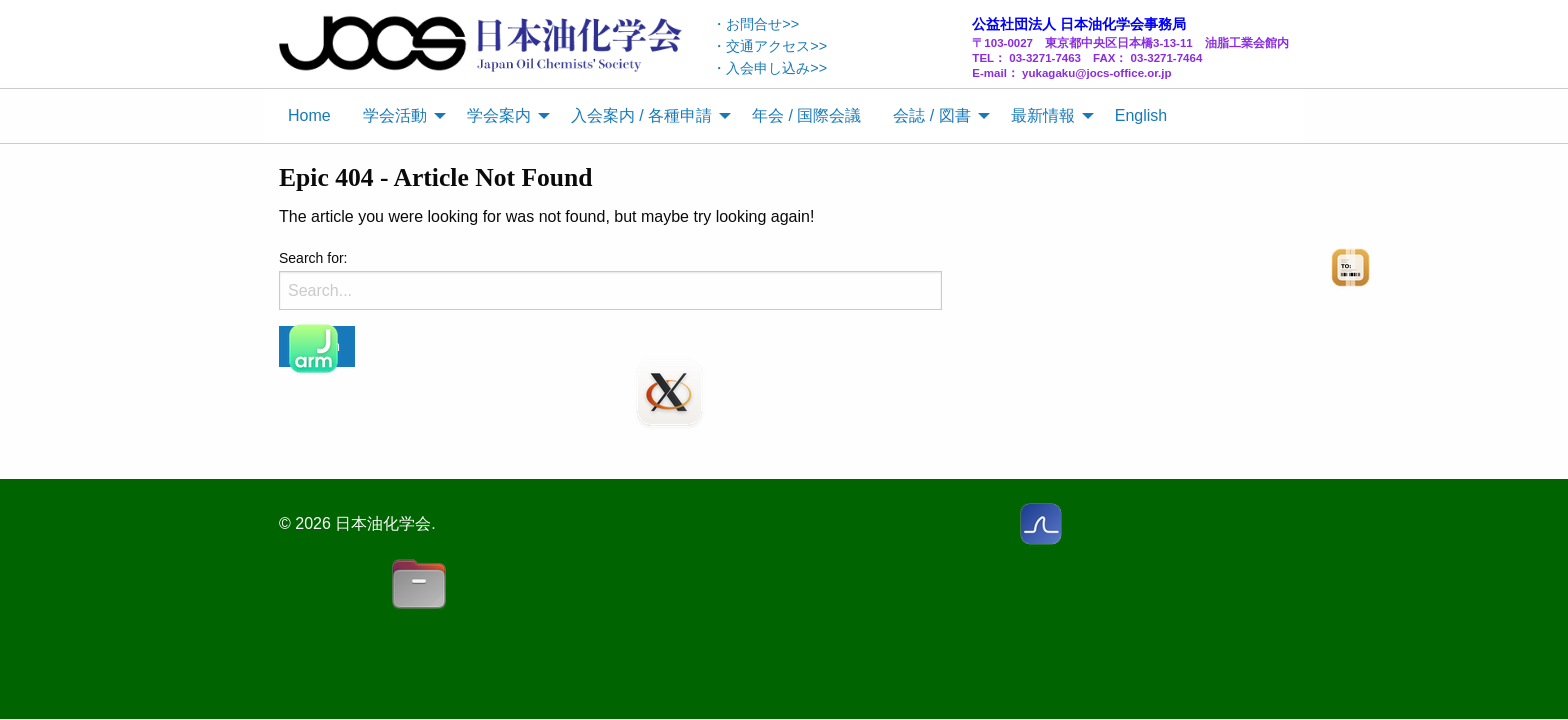  What do you see at coordinates (1350, 267) in the screenshot?
I see `open file roller archive manager` at bounding box center [1350, 267].